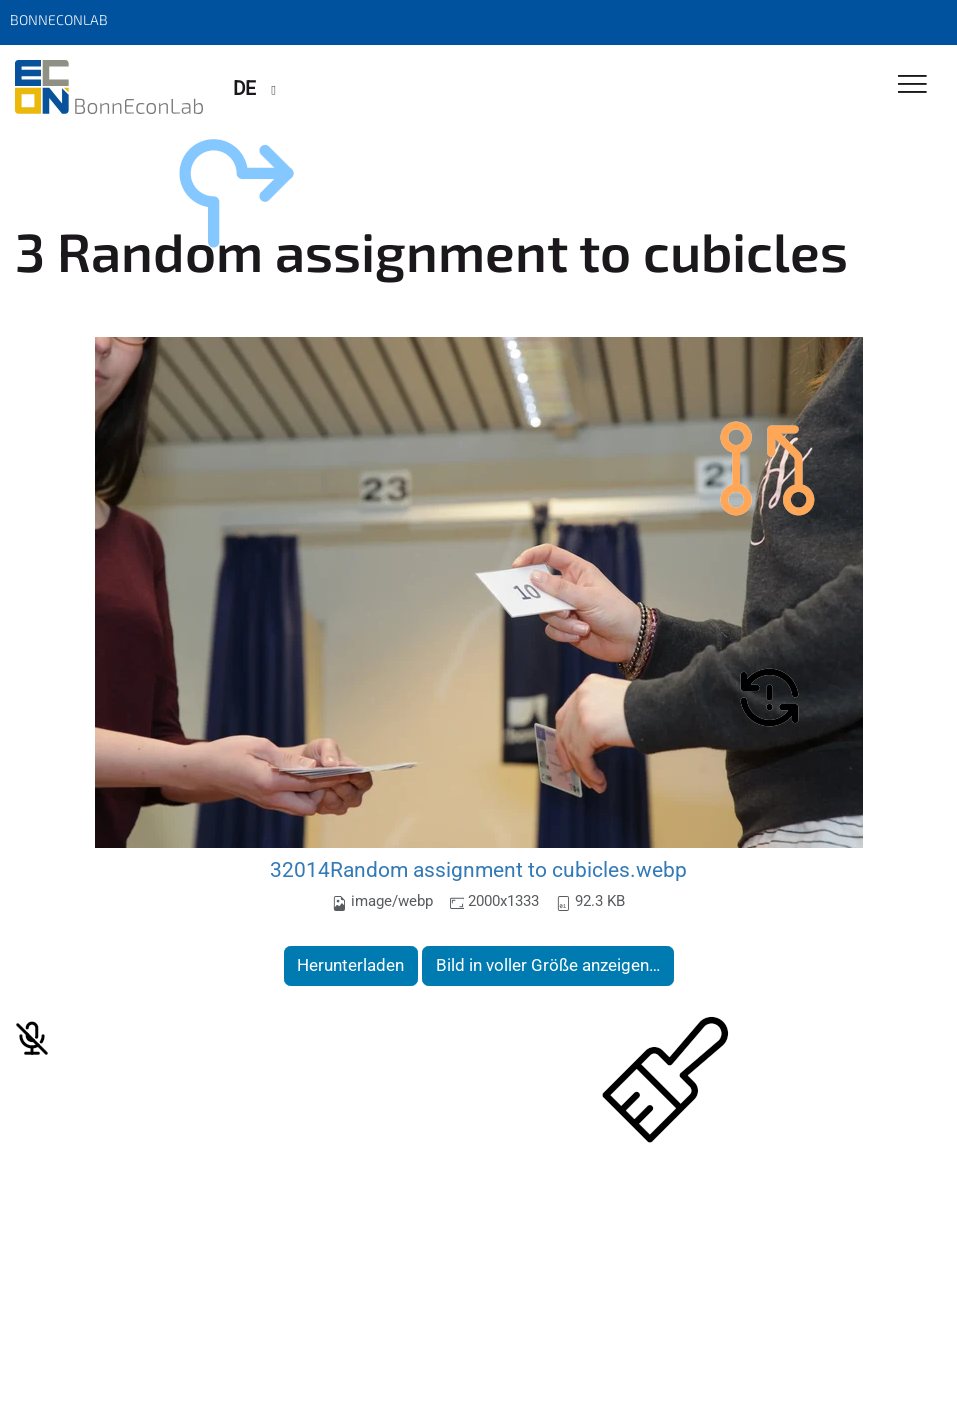 The image size is (957, 1407). I want to click on refresh required with warning or alert, so click(769, 697).